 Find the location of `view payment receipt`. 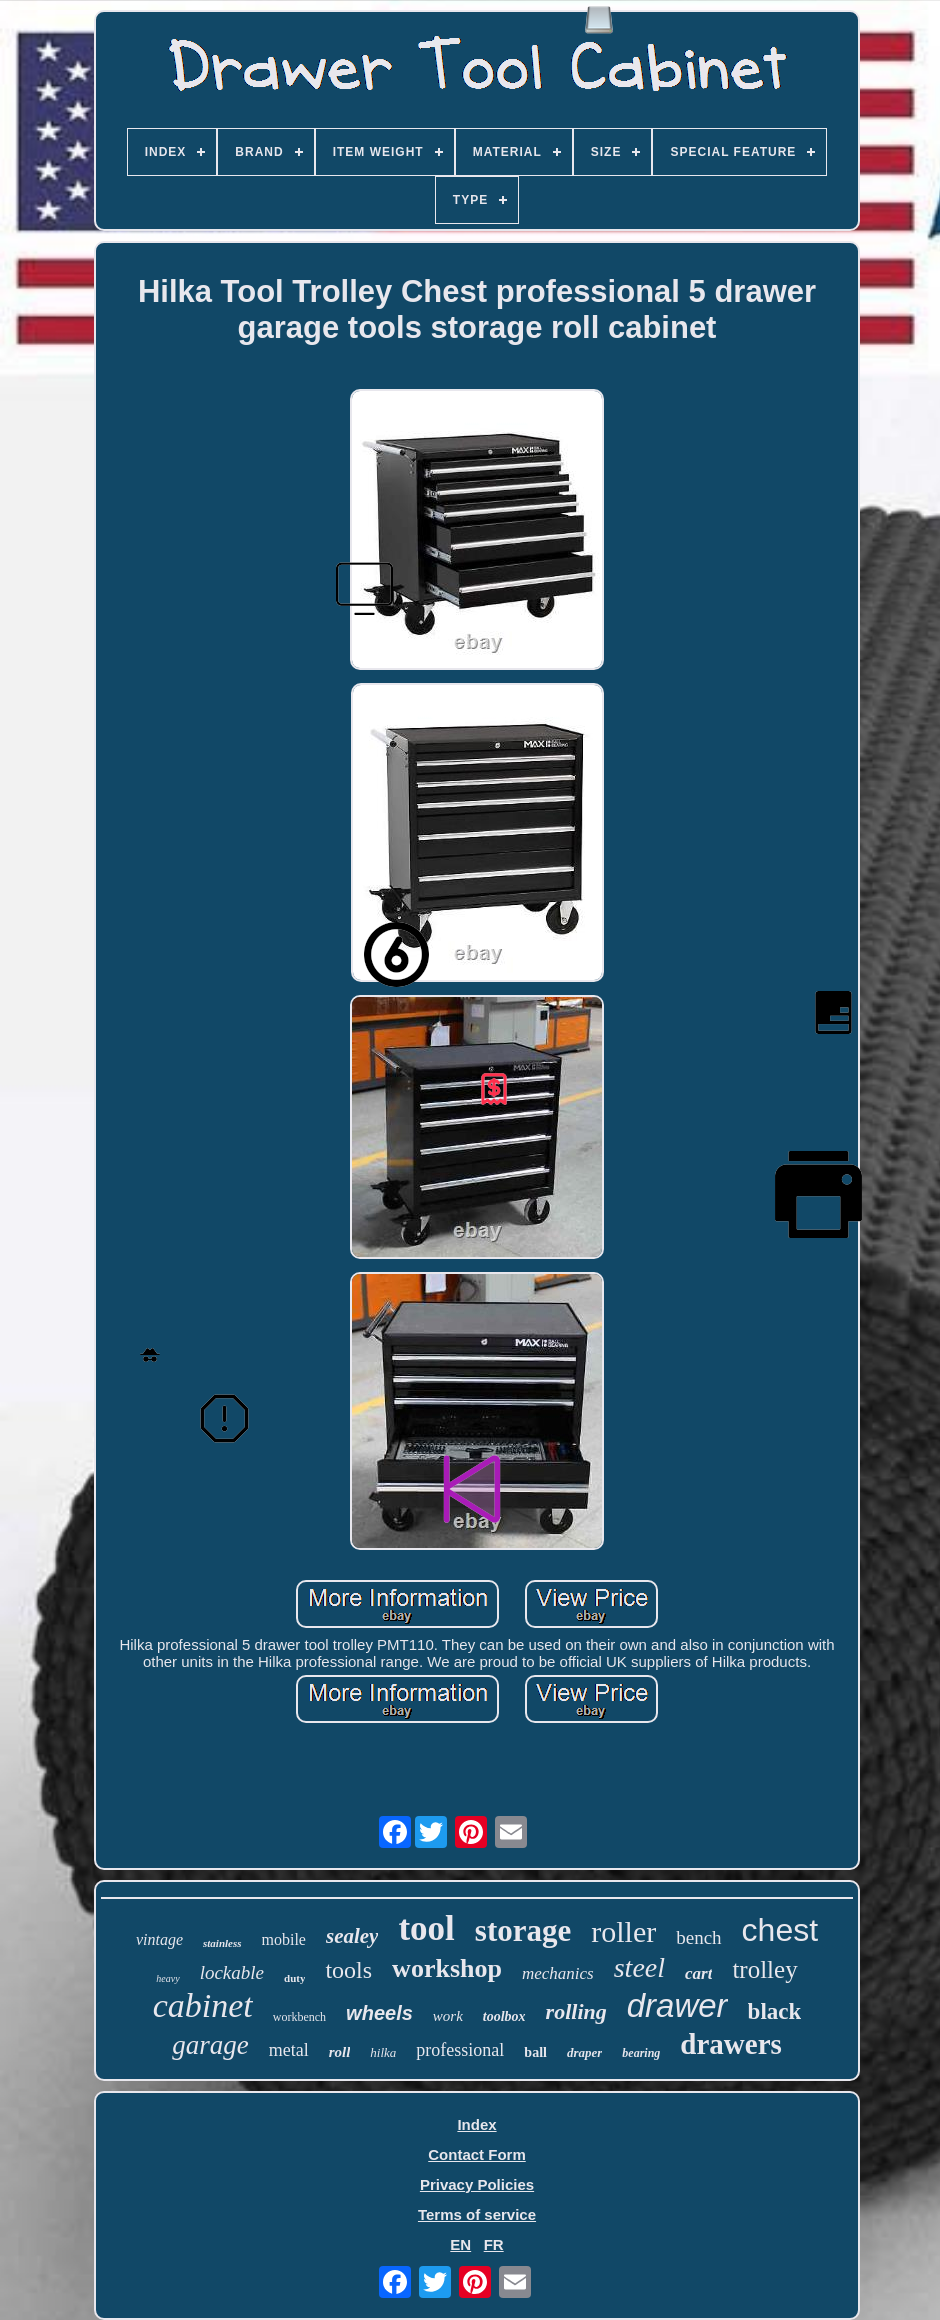

view payment receipt is located at coordinates (494, 1089).